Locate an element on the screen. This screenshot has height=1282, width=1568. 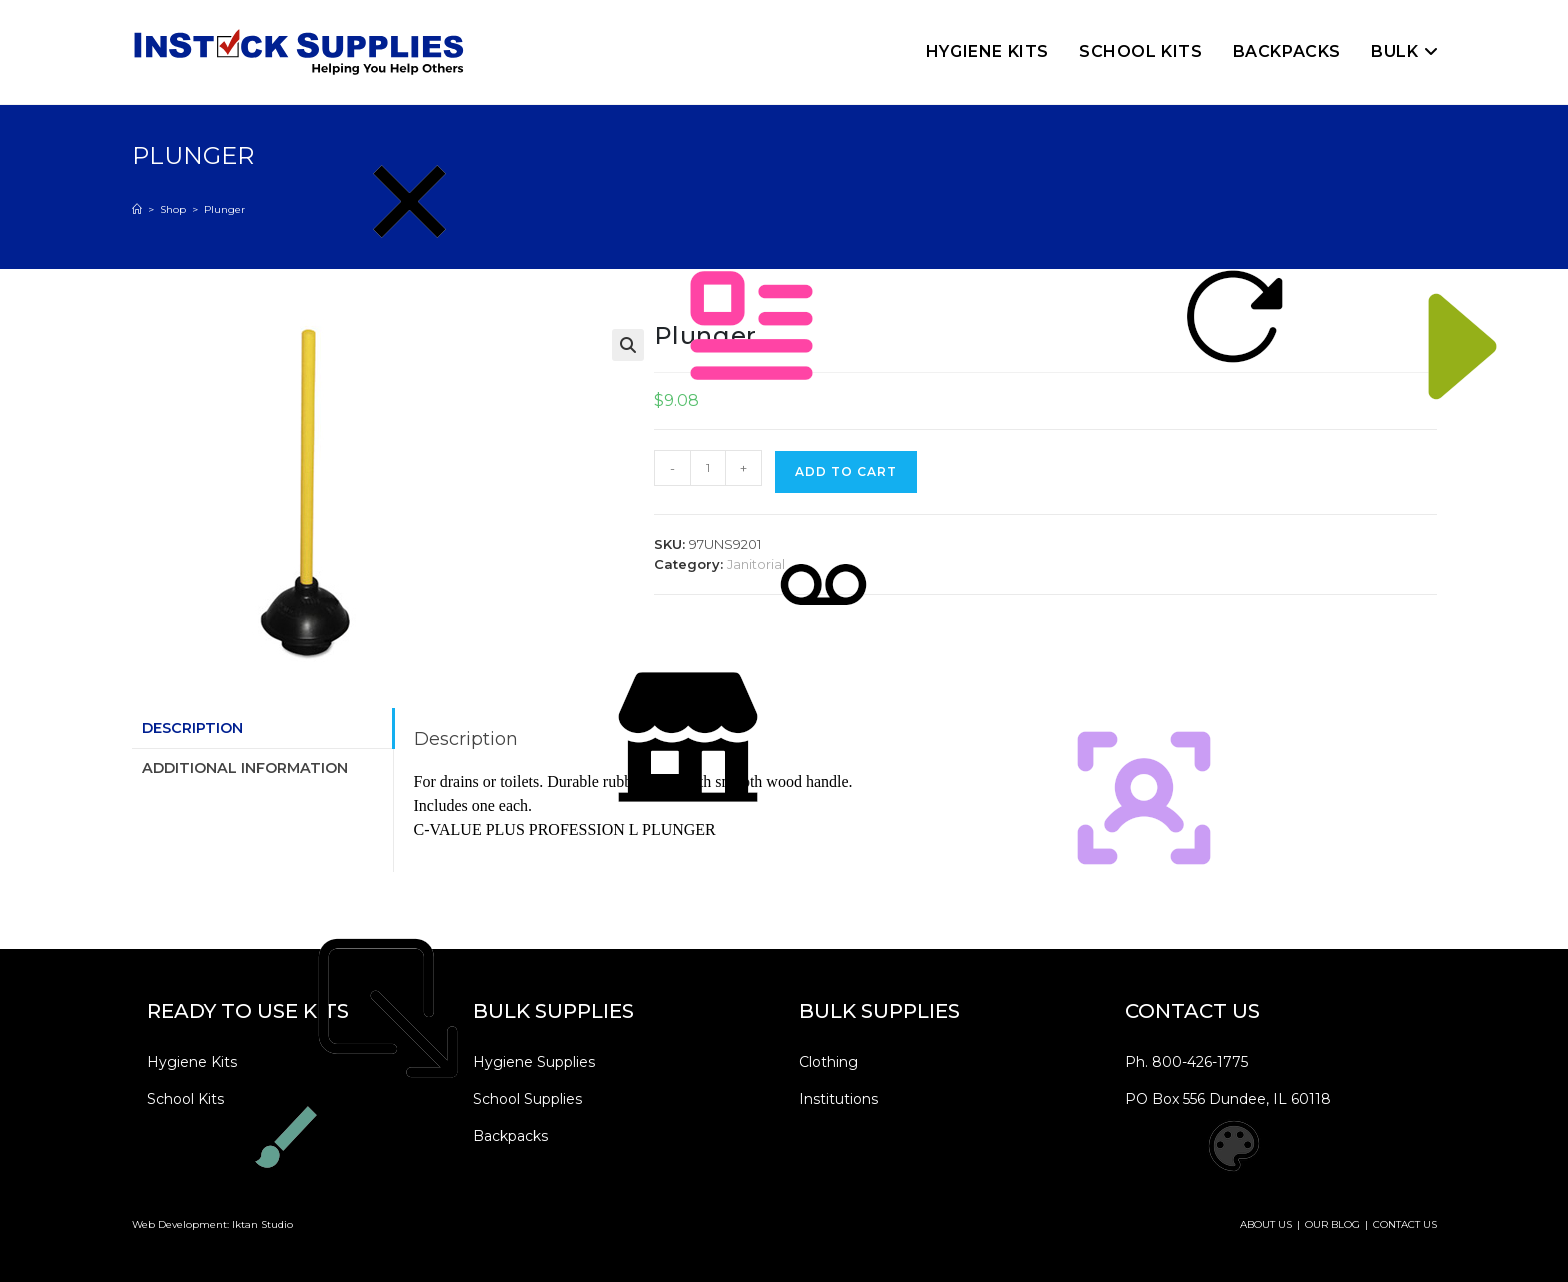
play media or start playback is located at coordinates (1462, 346).